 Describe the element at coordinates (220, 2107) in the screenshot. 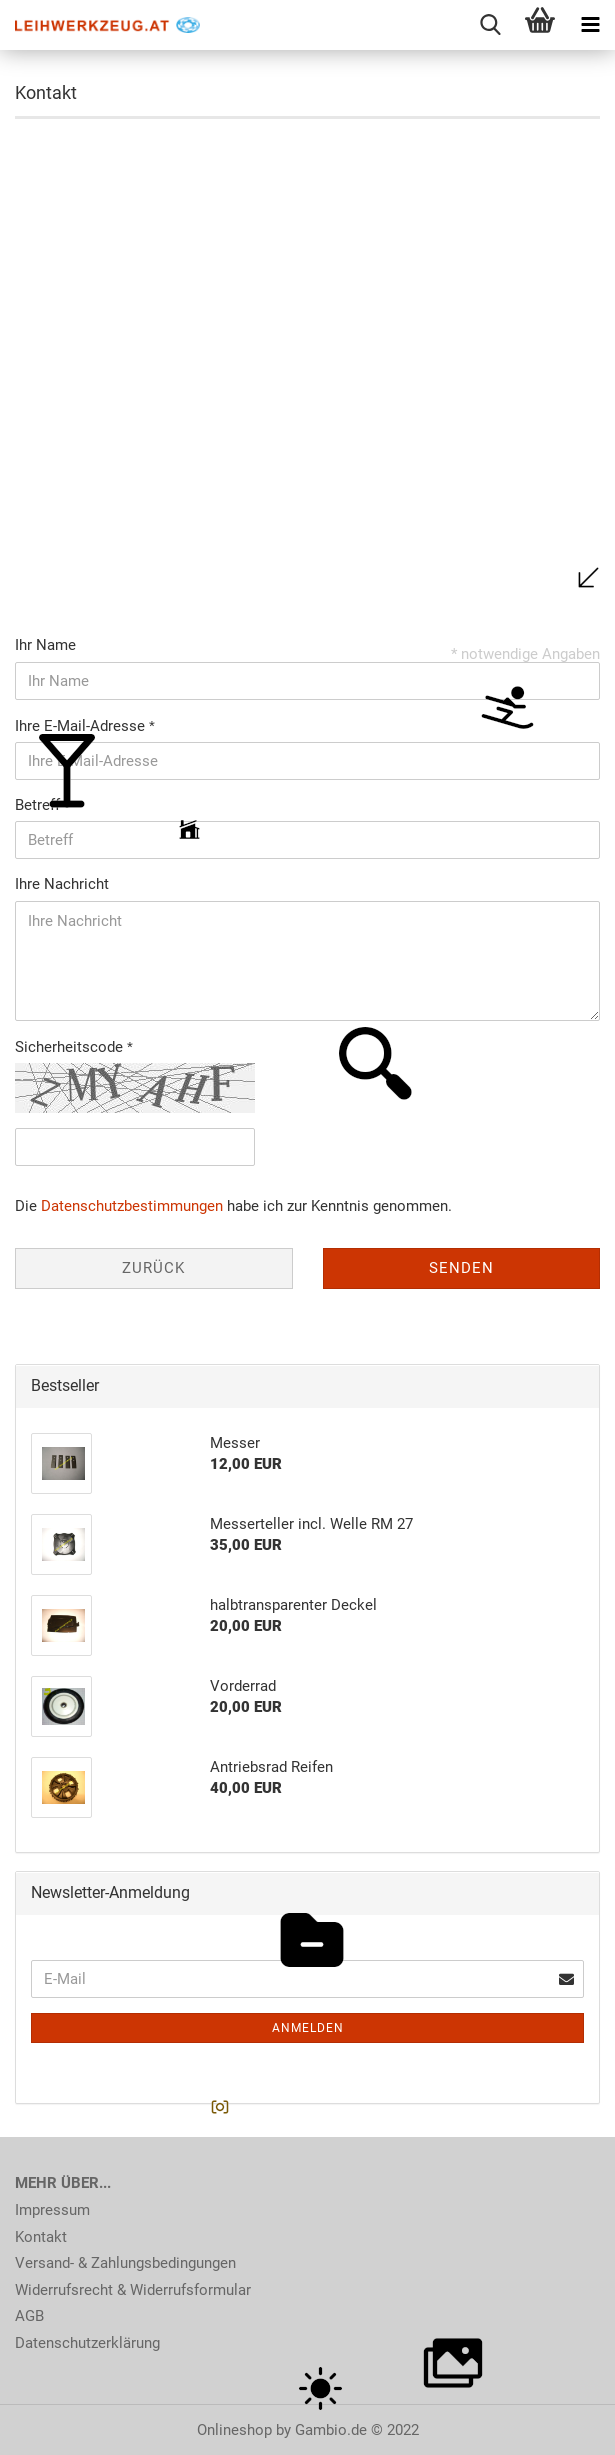

I see `access camera or photo capture settings` at that location.